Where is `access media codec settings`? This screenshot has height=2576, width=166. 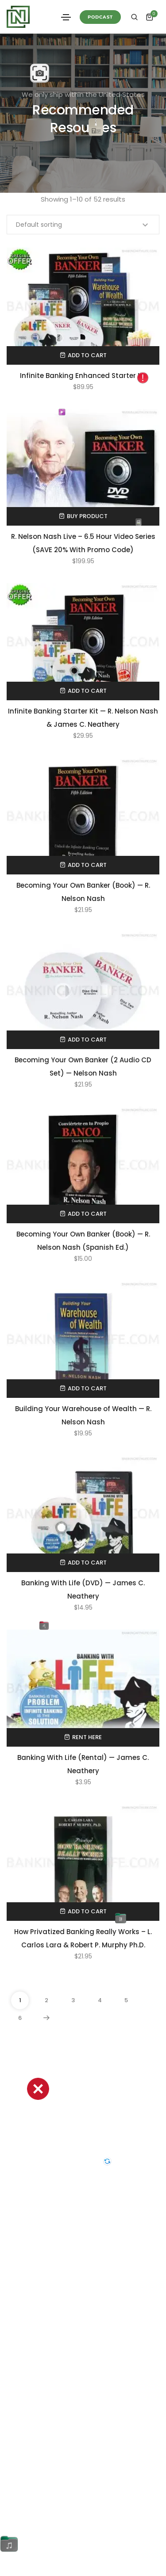 access media codec settings is located at coordinates (62, 412).